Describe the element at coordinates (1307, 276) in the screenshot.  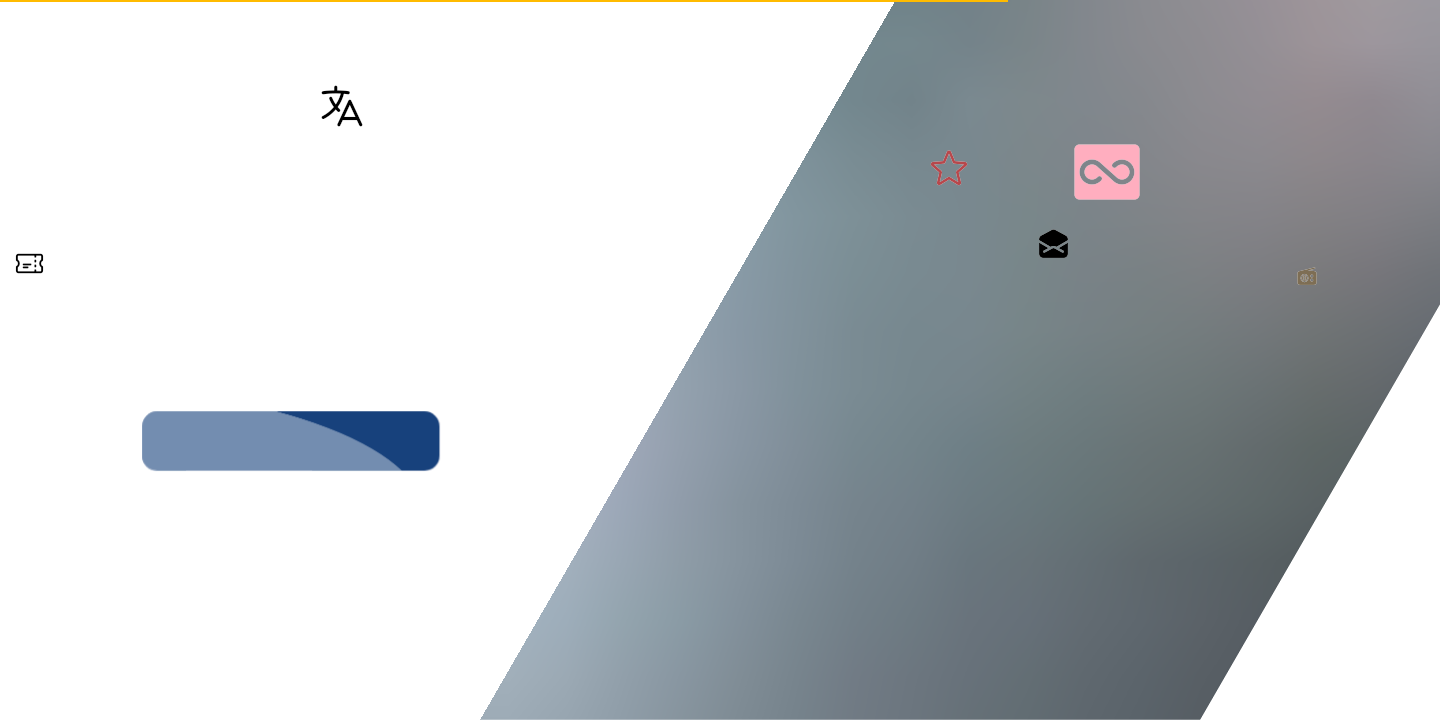
I see `open radio or audio streaming` at that location.